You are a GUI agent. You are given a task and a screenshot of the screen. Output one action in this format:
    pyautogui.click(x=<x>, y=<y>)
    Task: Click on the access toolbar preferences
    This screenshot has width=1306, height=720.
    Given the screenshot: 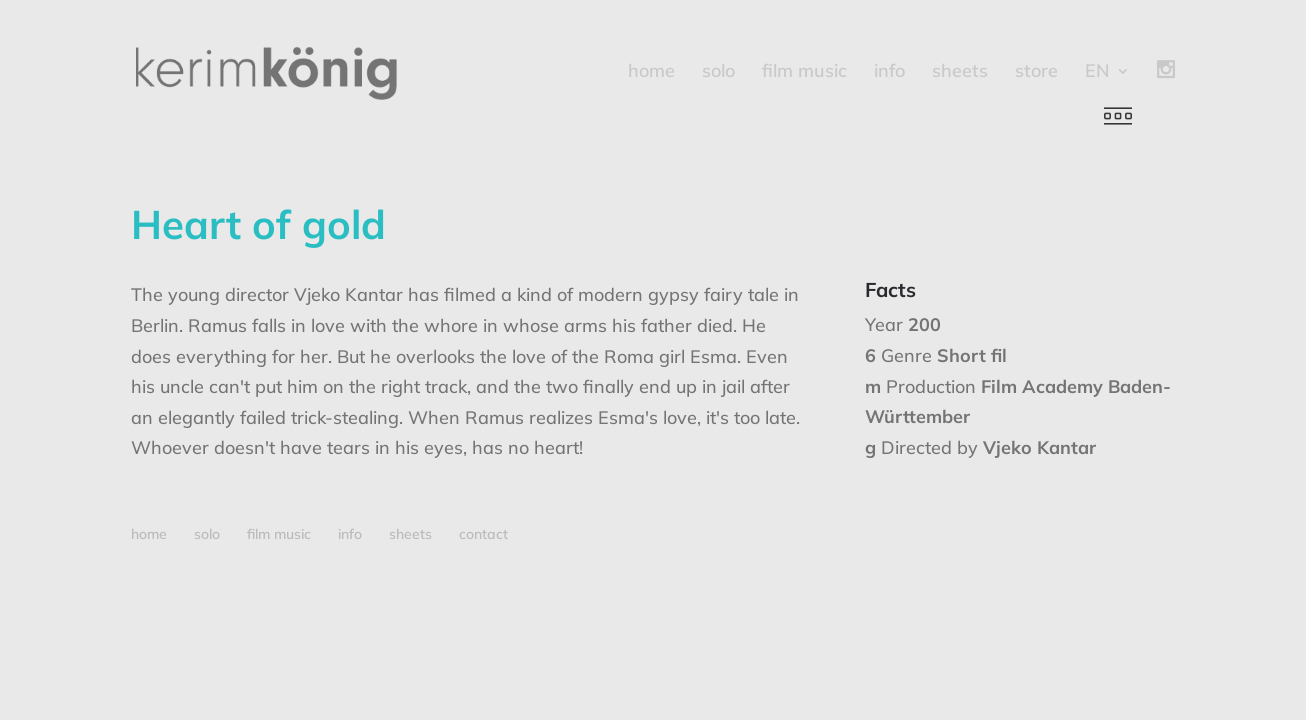 What is the action you would take?
    pyautogui.click(x=1118, y=116)
    